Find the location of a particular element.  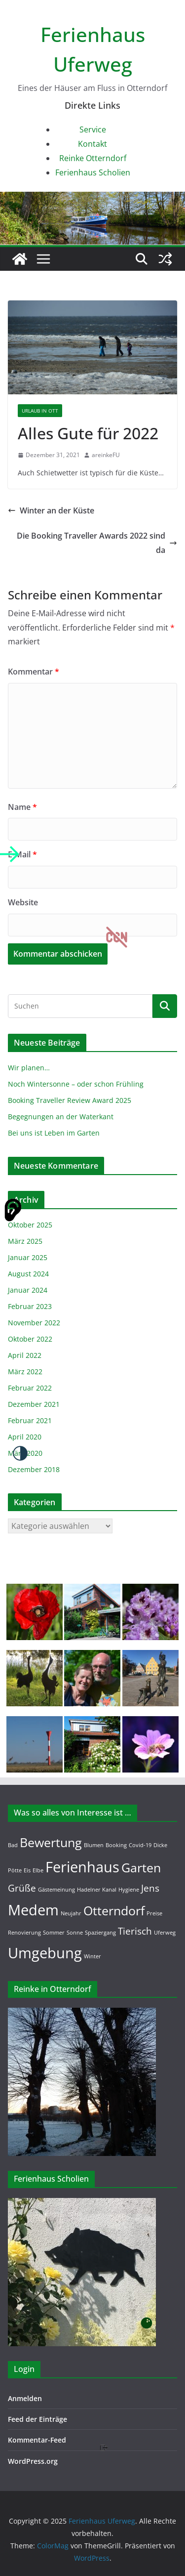

access bowling or sports games is located at coordinates (147, 2323).